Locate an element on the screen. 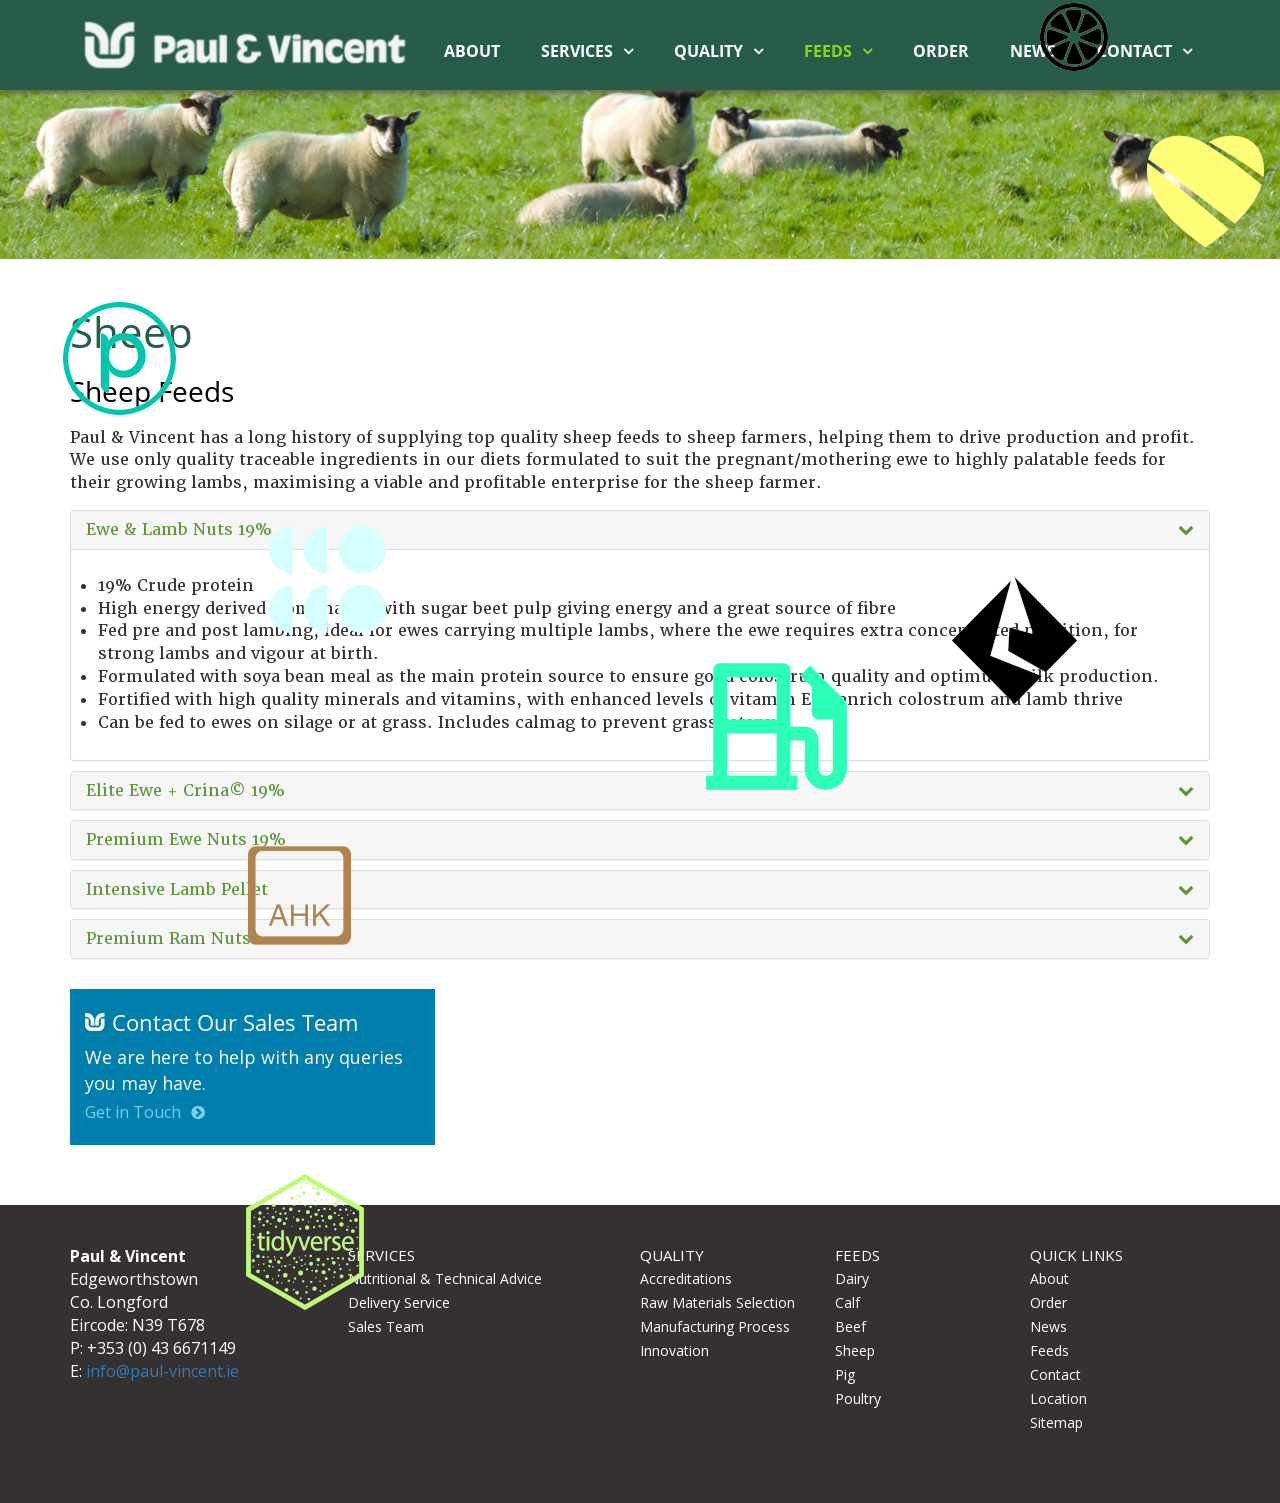 The width and height of the screenshot is (1280, 1503). tidyverse logo - R data science package collection is located at coordinates (305, 1242).